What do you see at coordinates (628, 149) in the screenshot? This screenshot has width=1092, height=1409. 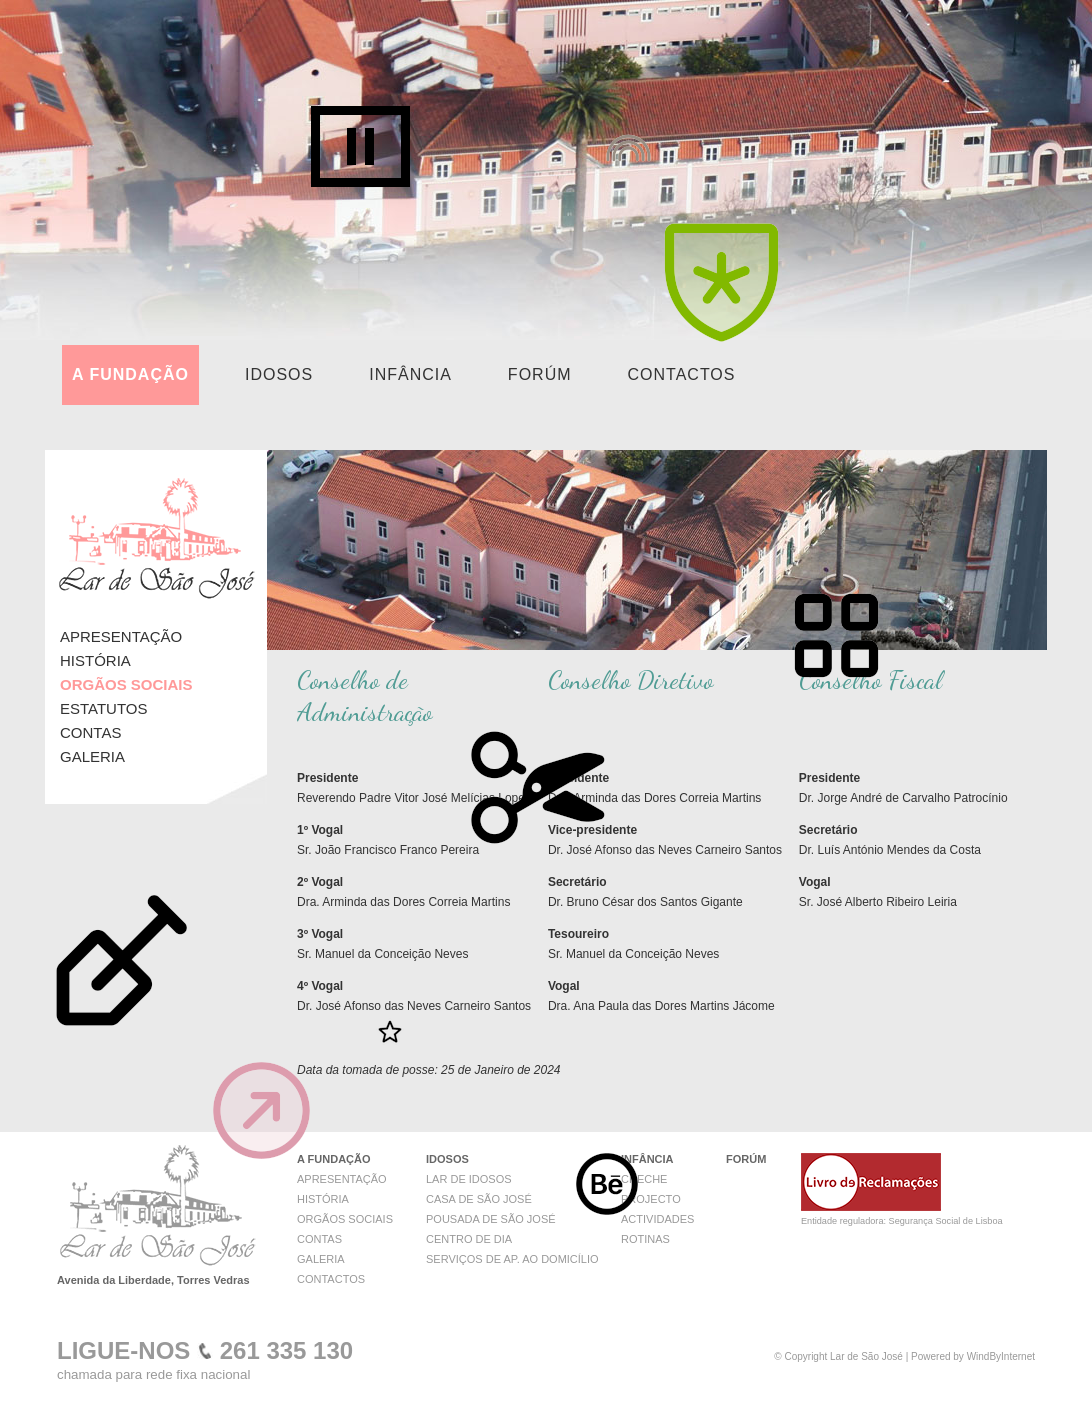 I see `indicates LGBTQ+ or pride-related content` at bounding box center [628, 149].